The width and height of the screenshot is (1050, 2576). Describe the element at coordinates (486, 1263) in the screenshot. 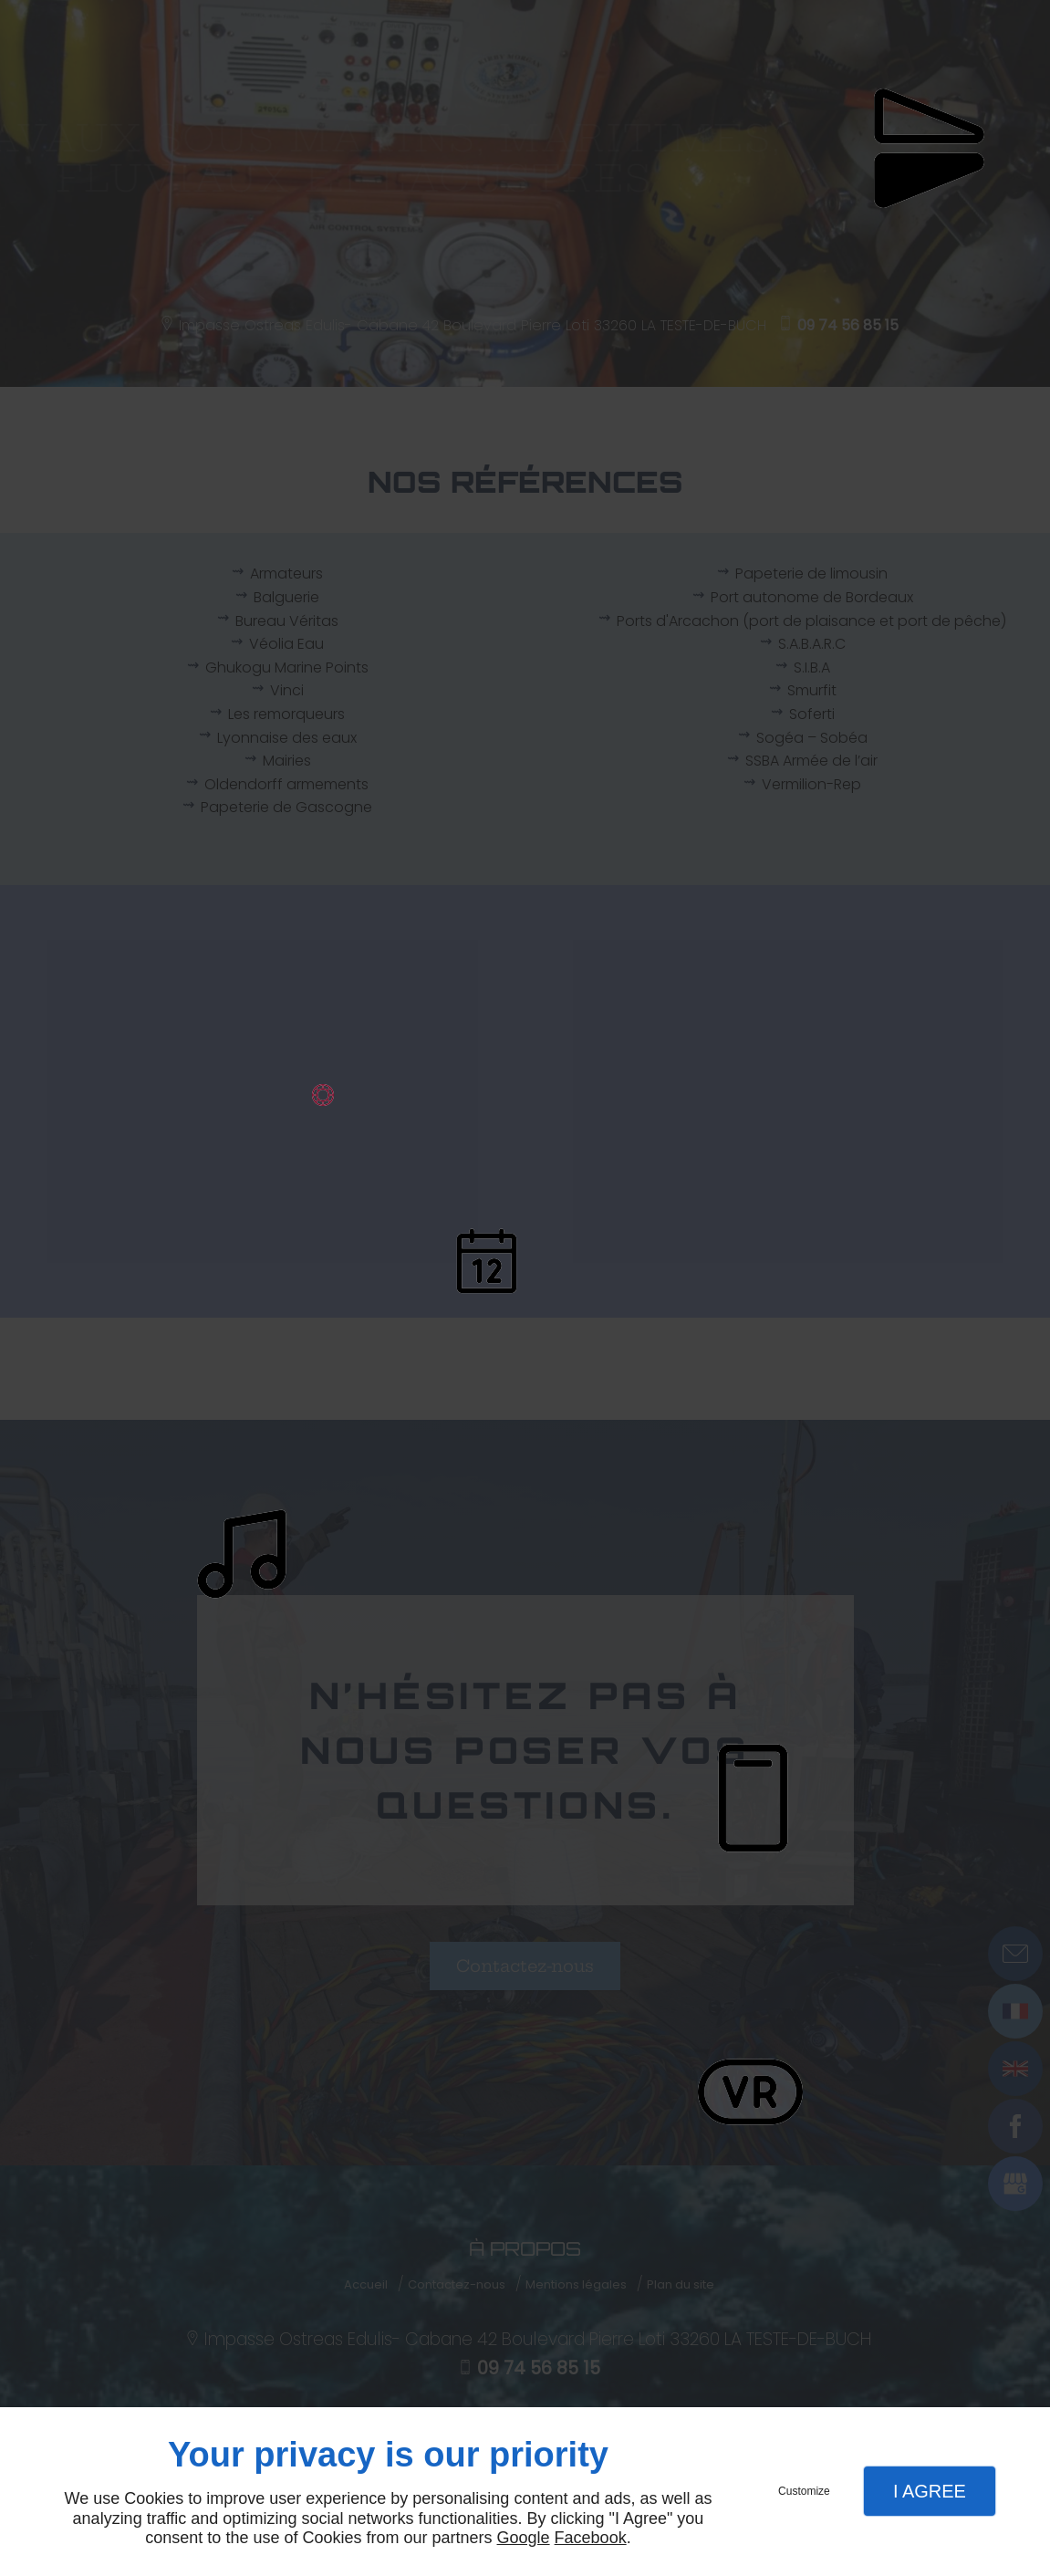

I see `view calendar or scheduled events` at that location.